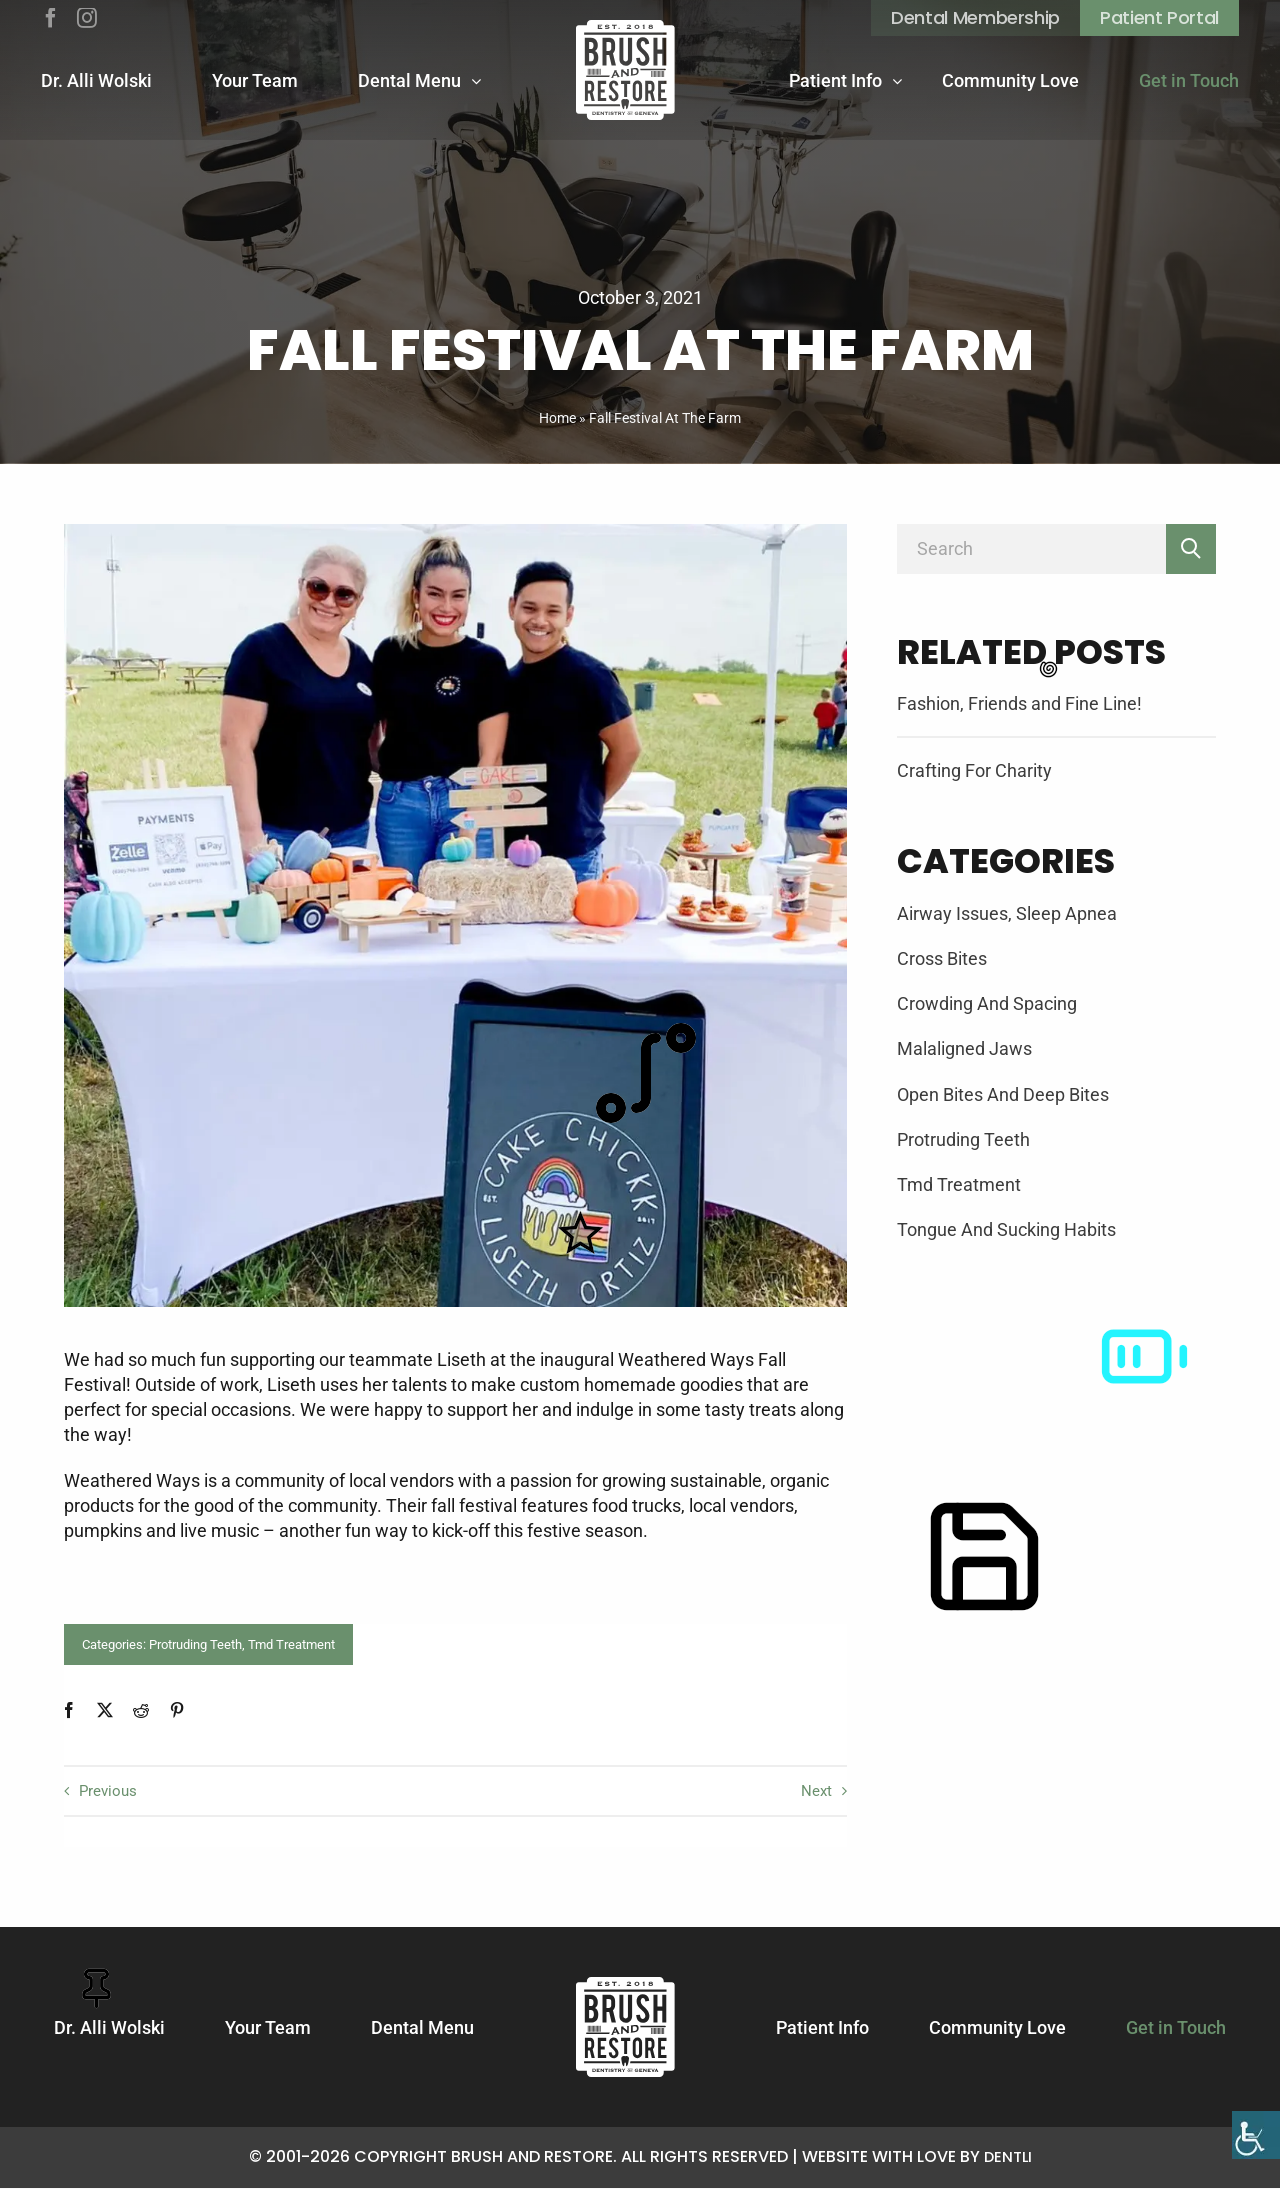 The image size is (1280, 2189). What do you see at coordinates (984, 1556) in the screenshot?
I see `save current file or document` at bounding box center [984, 1556].